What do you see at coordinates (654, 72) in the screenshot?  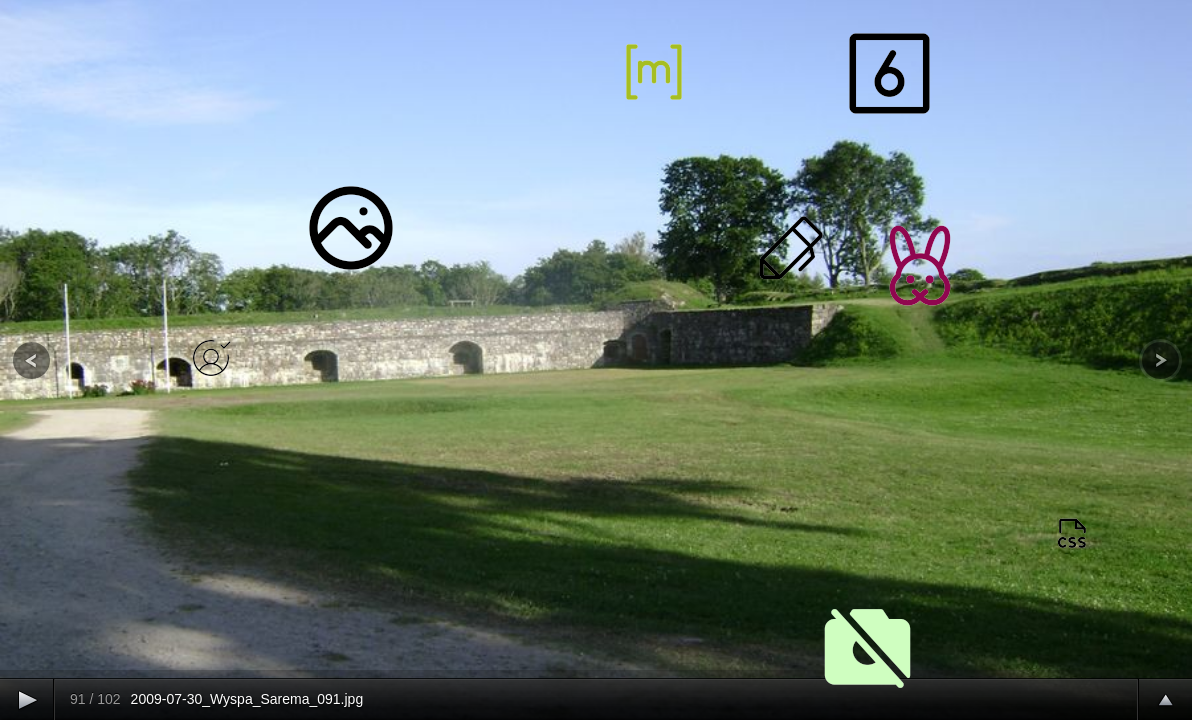 I see `matrix decentralized messaging platform logo` at bounding box center [654, 72].